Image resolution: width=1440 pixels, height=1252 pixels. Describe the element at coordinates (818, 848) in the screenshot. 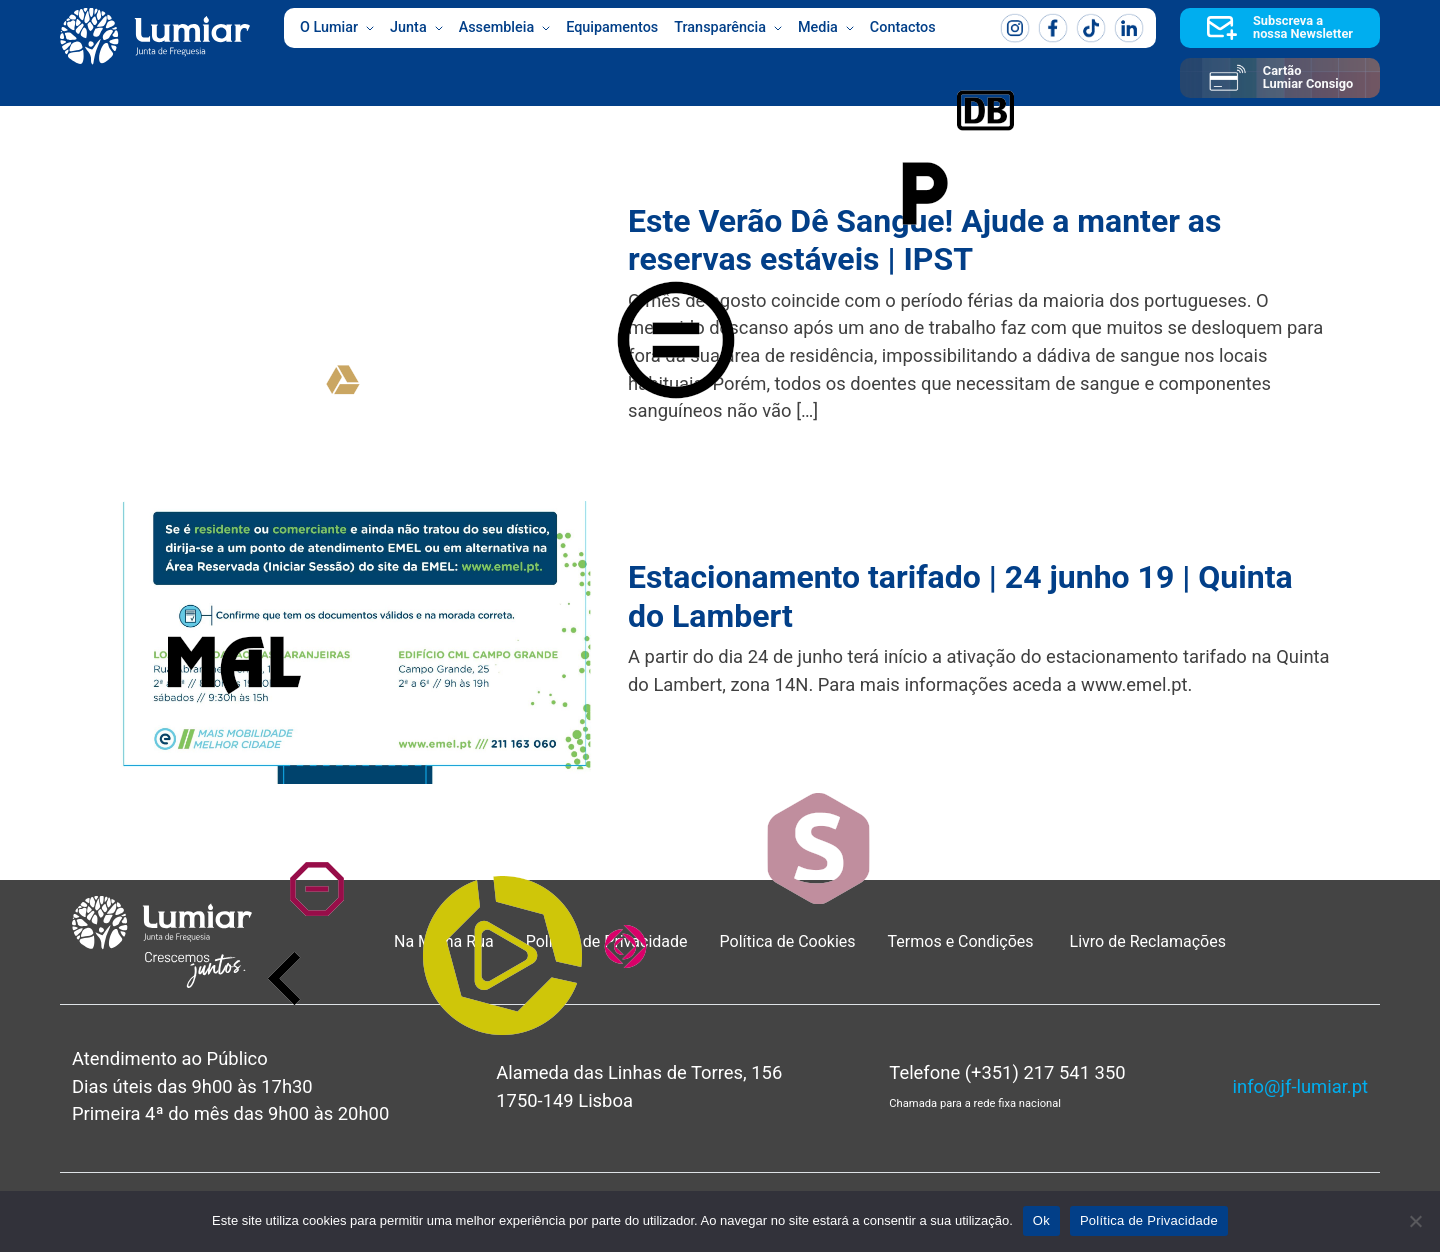

I see `visit the SPOJ competitive programming platform` at that location.